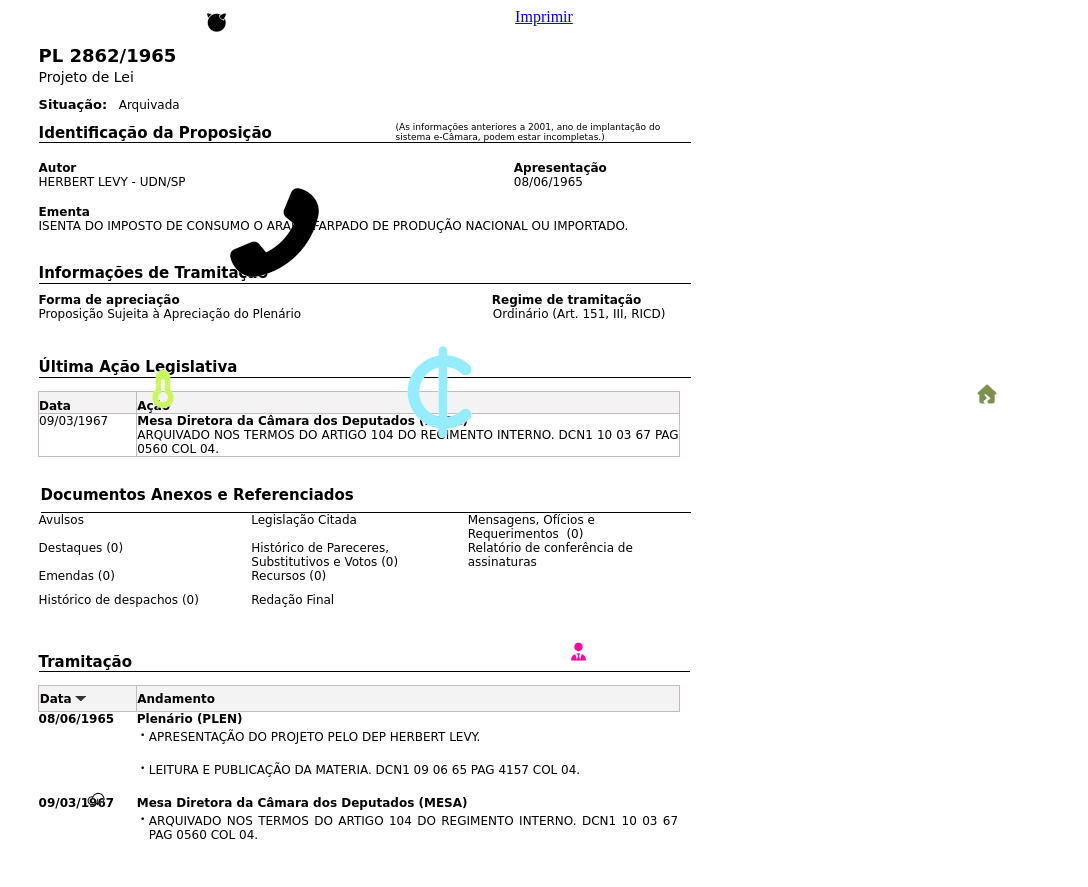 This screenshot has width=1088, height=887. I want to click on view professional or business profile, so click(578, 651).